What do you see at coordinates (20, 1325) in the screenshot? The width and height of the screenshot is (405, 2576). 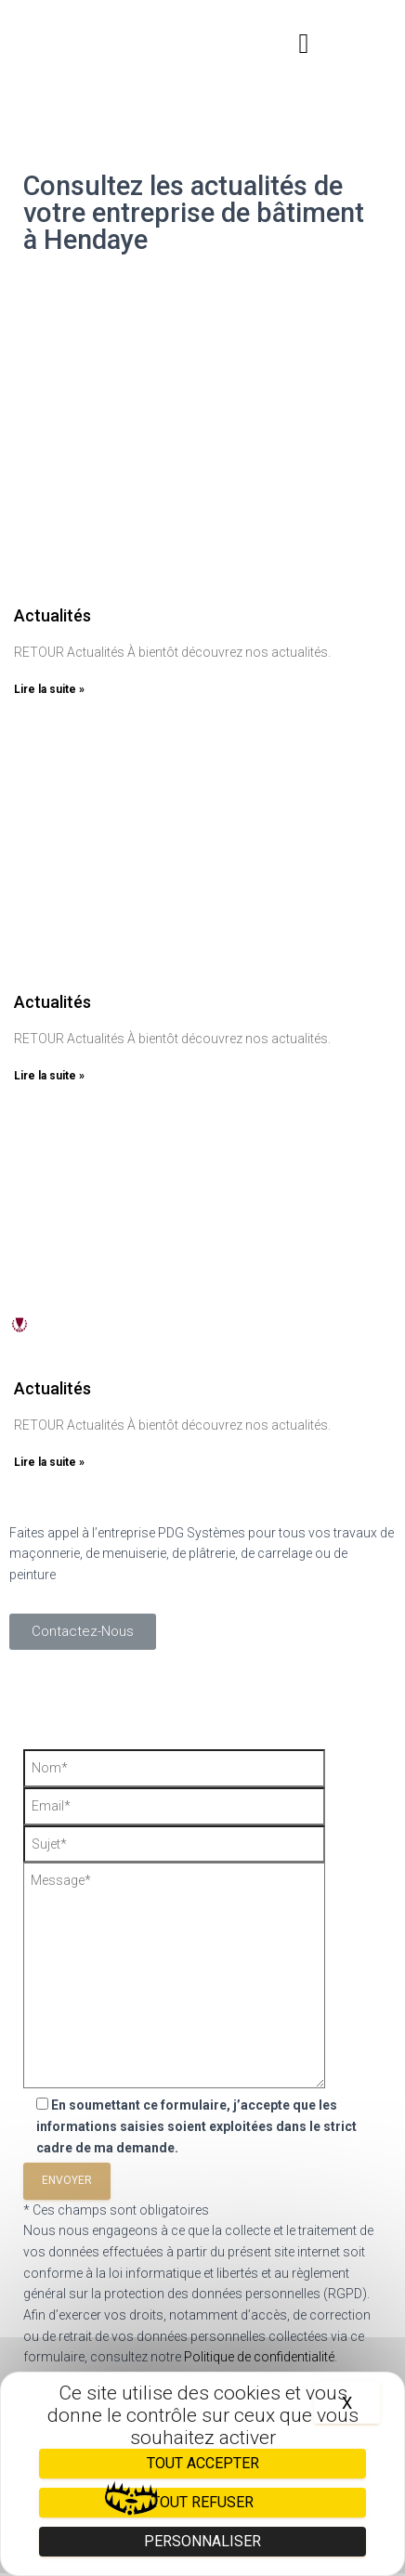 I see `view achievements or awards` at bounding box center [20, 1325].